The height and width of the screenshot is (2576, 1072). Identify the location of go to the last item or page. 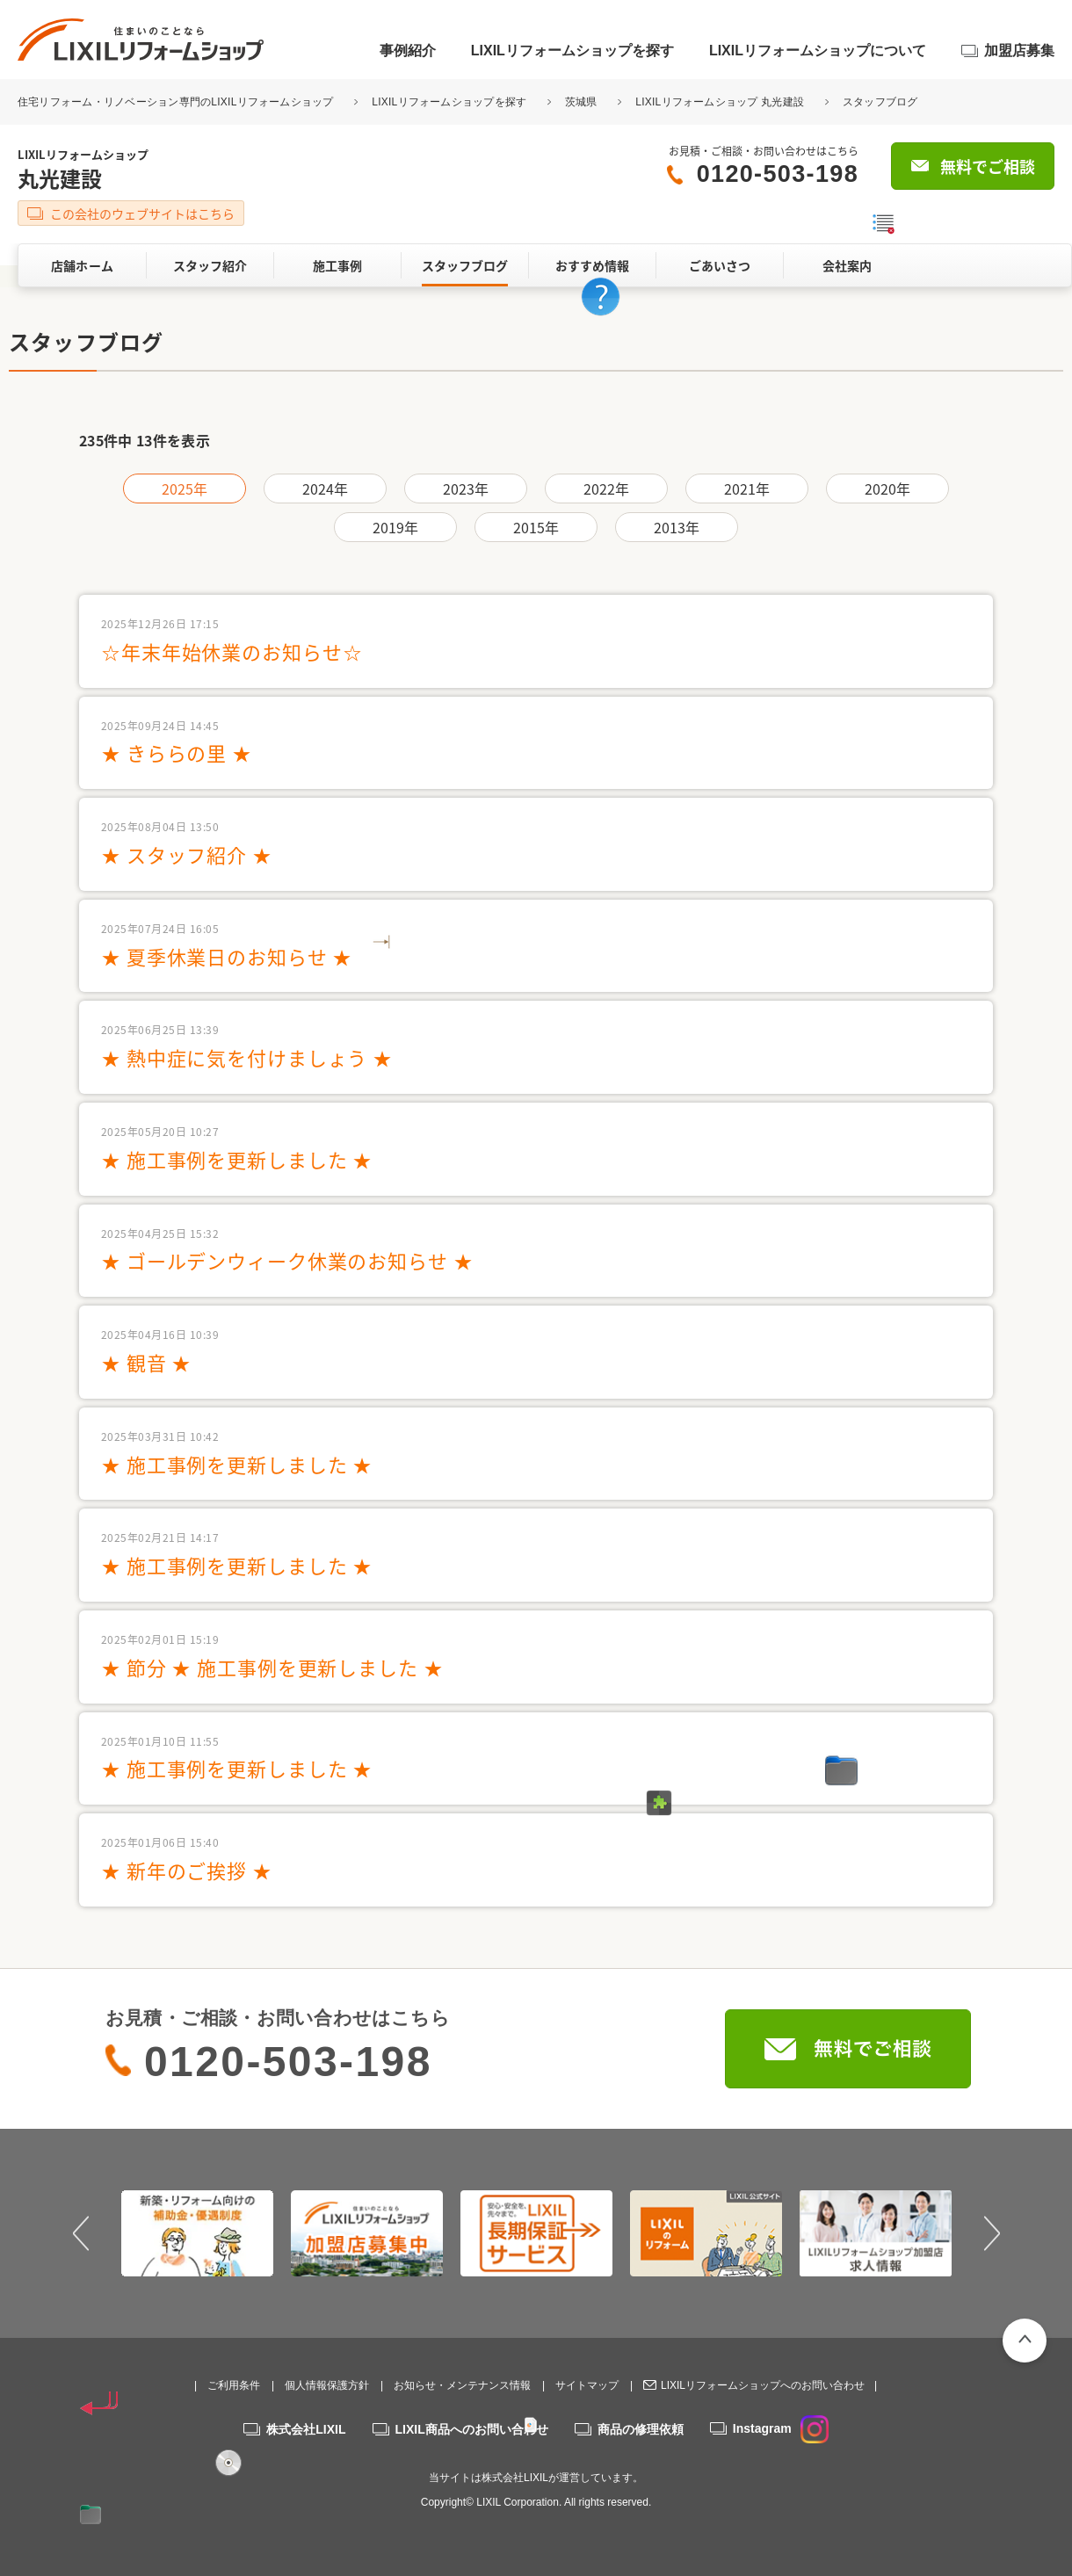
(381, 942).